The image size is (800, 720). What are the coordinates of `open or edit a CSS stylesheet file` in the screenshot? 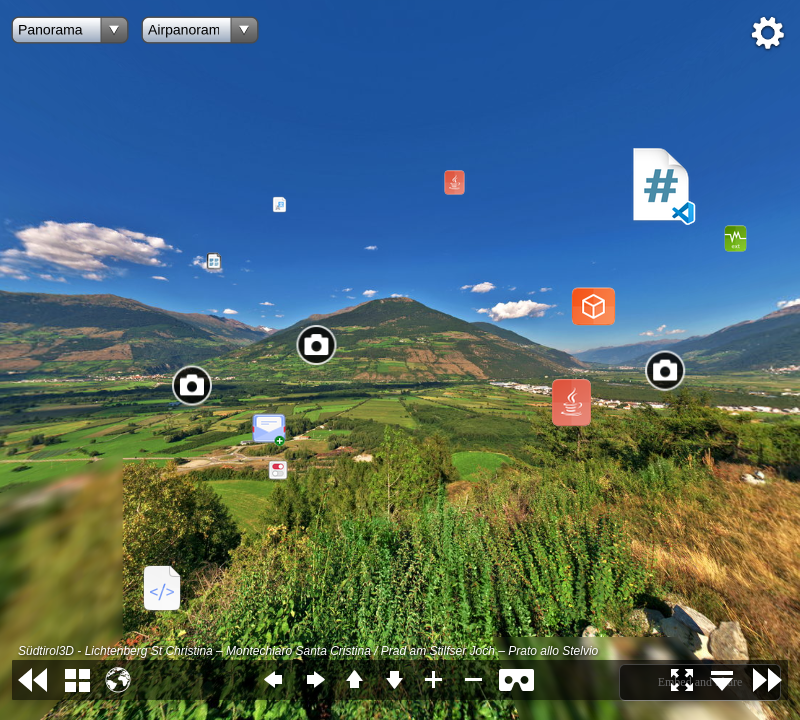 It's located at (661, 186).